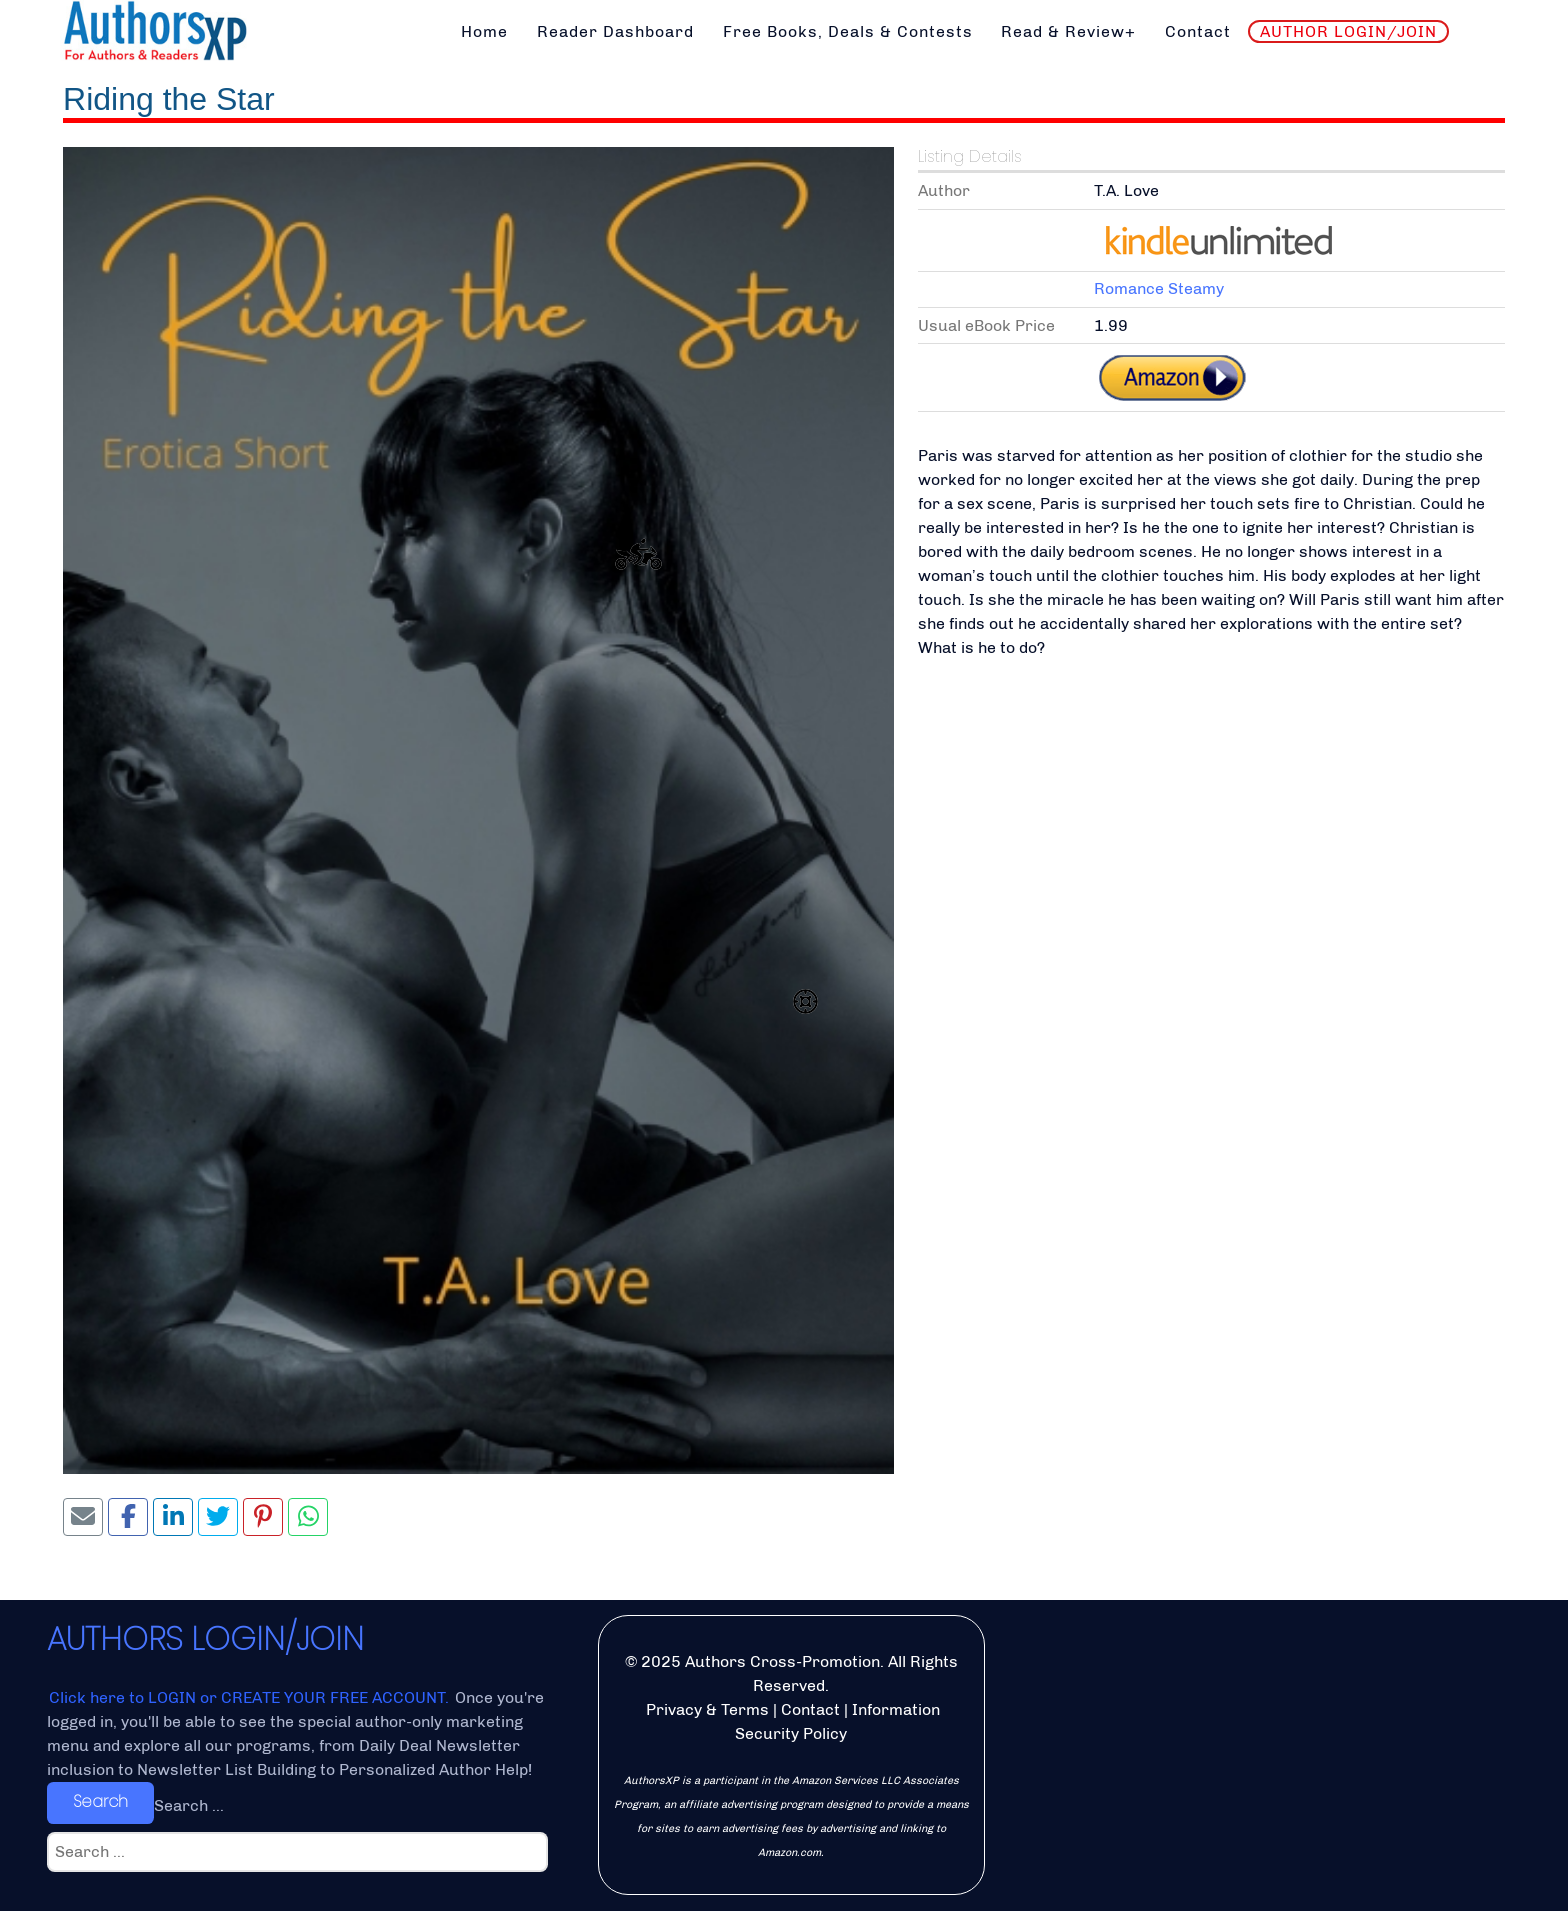 Image resolution: width=1568 pixels, height=1911 pixels. I want to click on select motorcycle or racing bike vehicle, so click(637, 552).